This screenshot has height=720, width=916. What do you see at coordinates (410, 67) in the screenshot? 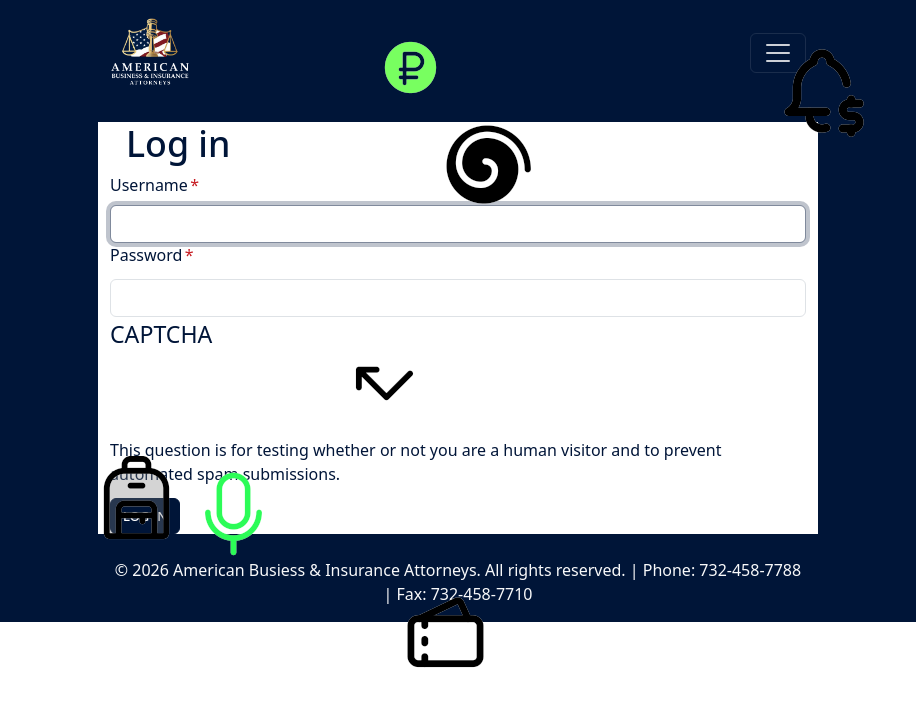
I see `view price in russian rubles` at bounding box center [410, 67].